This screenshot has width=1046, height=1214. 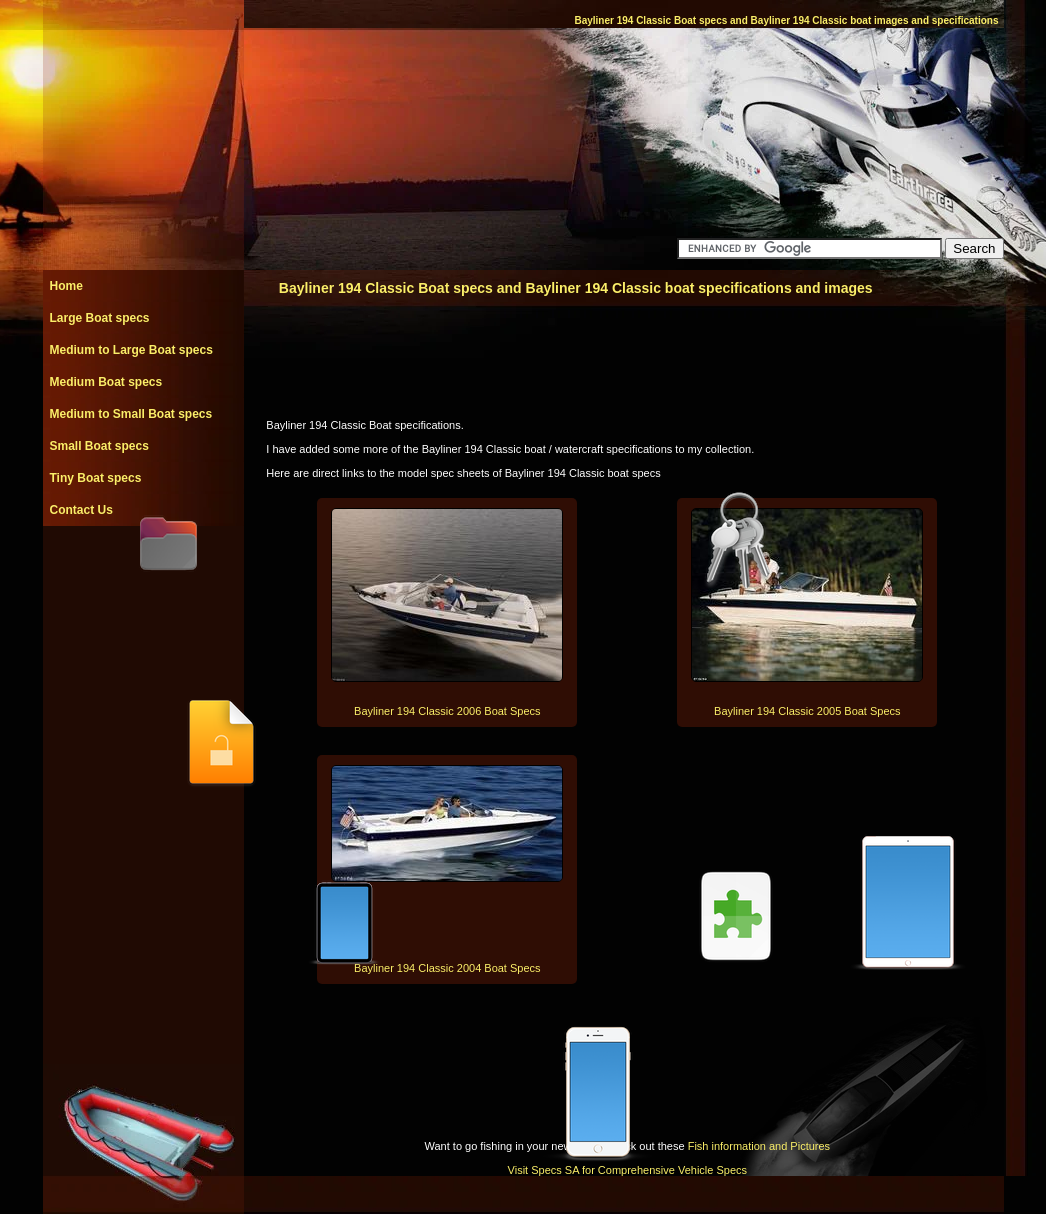 I want to click on iPhone 7 Plus device connected, so click(x=598, y=1094).